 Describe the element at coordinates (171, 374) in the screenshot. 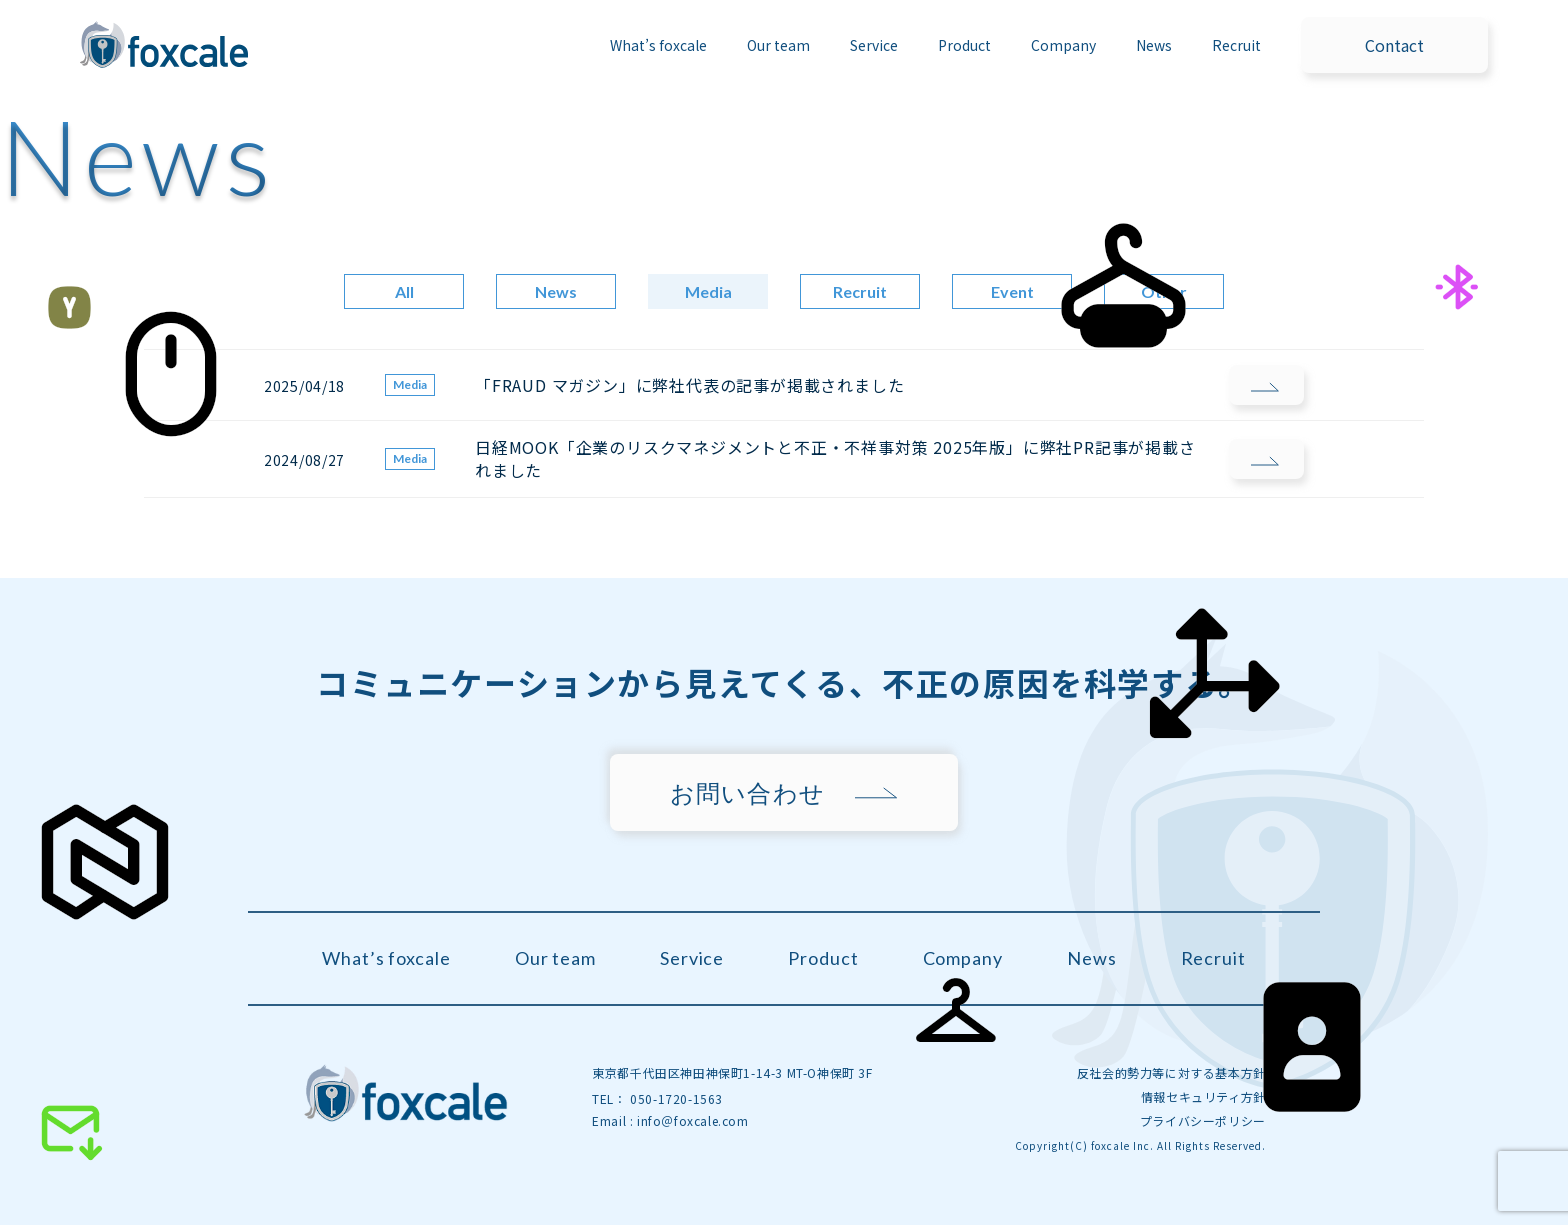

I see `adjust mouse or pointer settings` at that location.